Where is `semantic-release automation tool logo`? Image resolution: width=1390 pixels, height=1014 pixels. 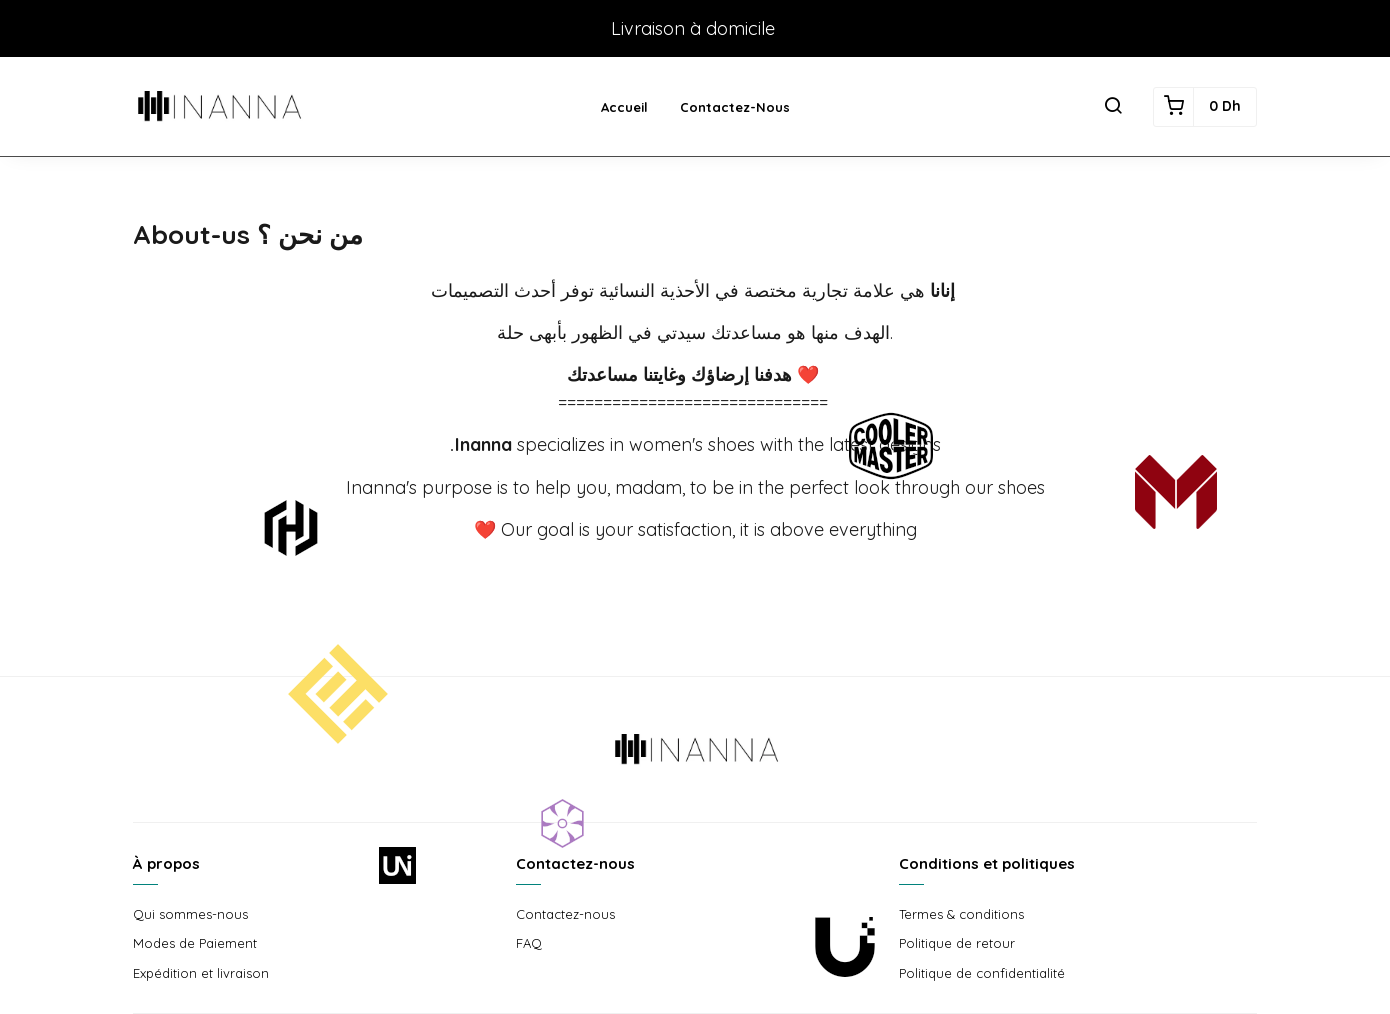 semantic-release automation tool logo is located at coordinates (562, 823).